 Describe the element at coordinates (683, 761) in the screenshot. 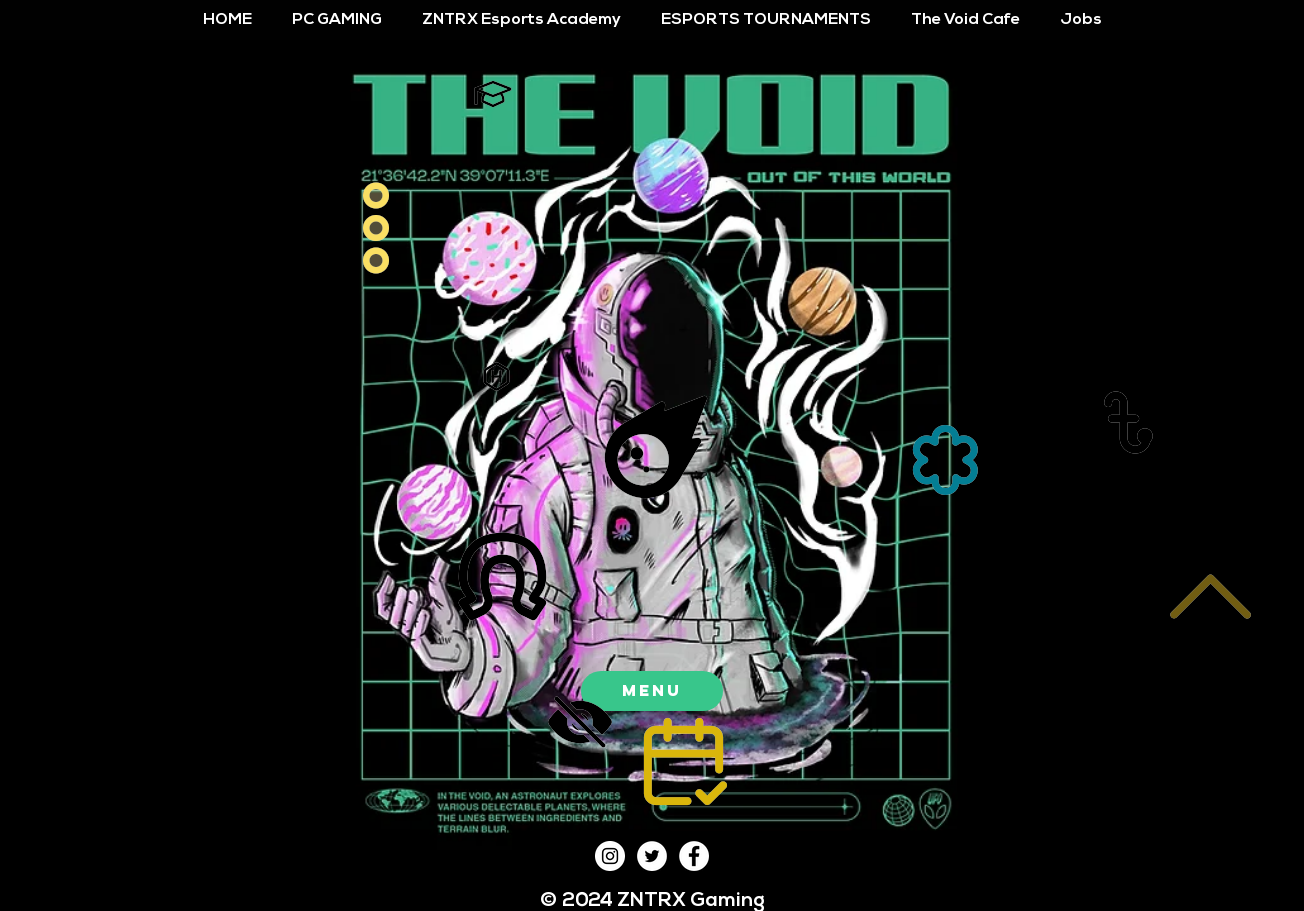

I see `confirm or complete a scheduled event` at that location.